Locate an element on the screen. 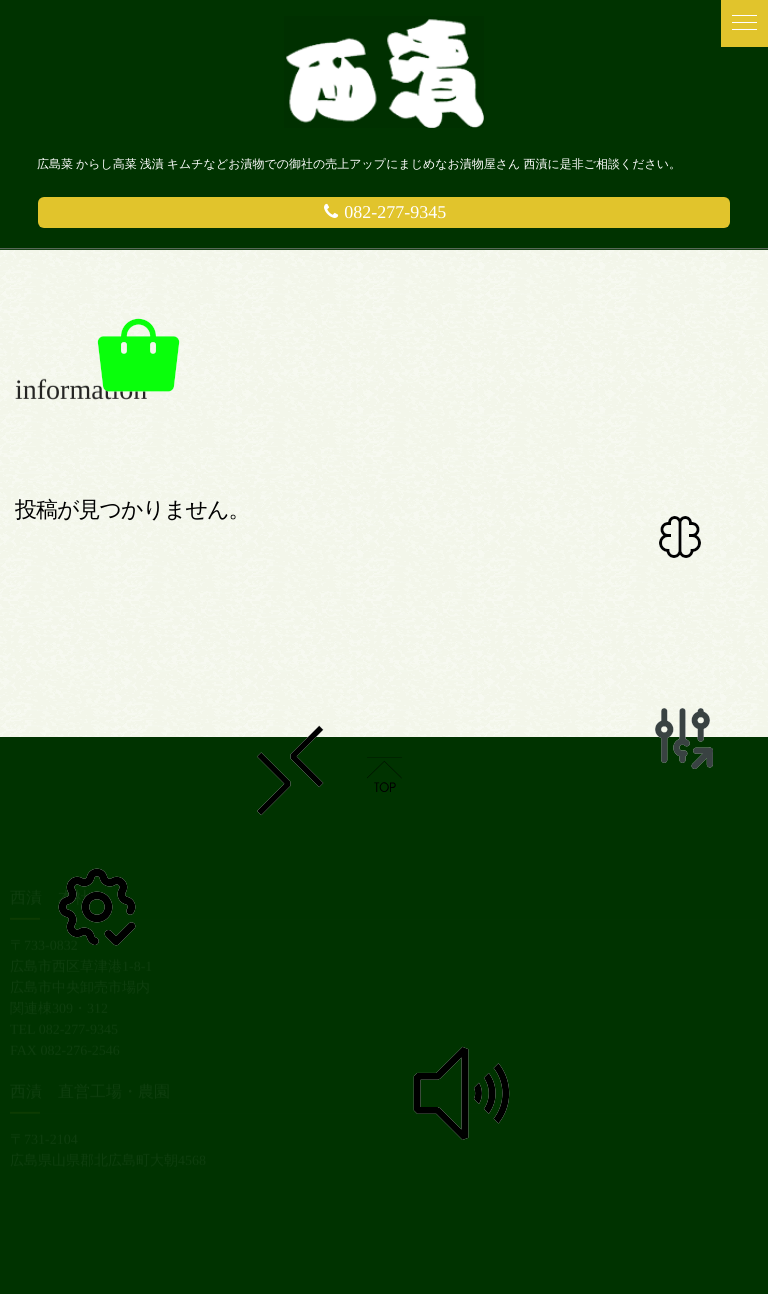 The height and width of the screenshot is (1294, 768). view your shopping bag is located at coordinates (138, 359).